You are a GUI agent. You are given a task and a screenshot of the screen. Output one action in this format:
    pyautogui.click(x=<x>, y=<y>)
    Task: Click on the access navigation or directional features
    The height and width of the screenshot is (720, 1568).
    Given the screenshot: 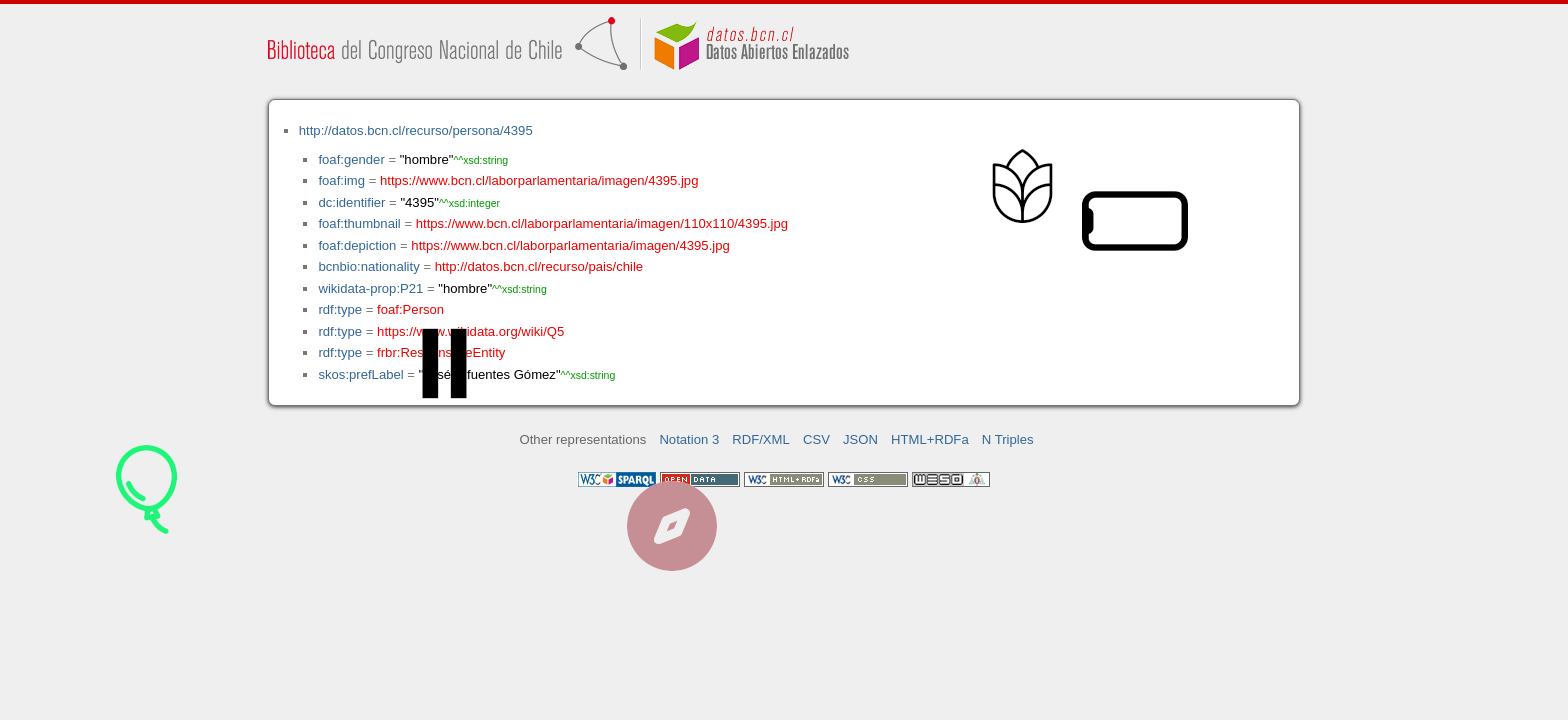 What is the action you would take?
    pyautogui.click(x=672, y=526)
    